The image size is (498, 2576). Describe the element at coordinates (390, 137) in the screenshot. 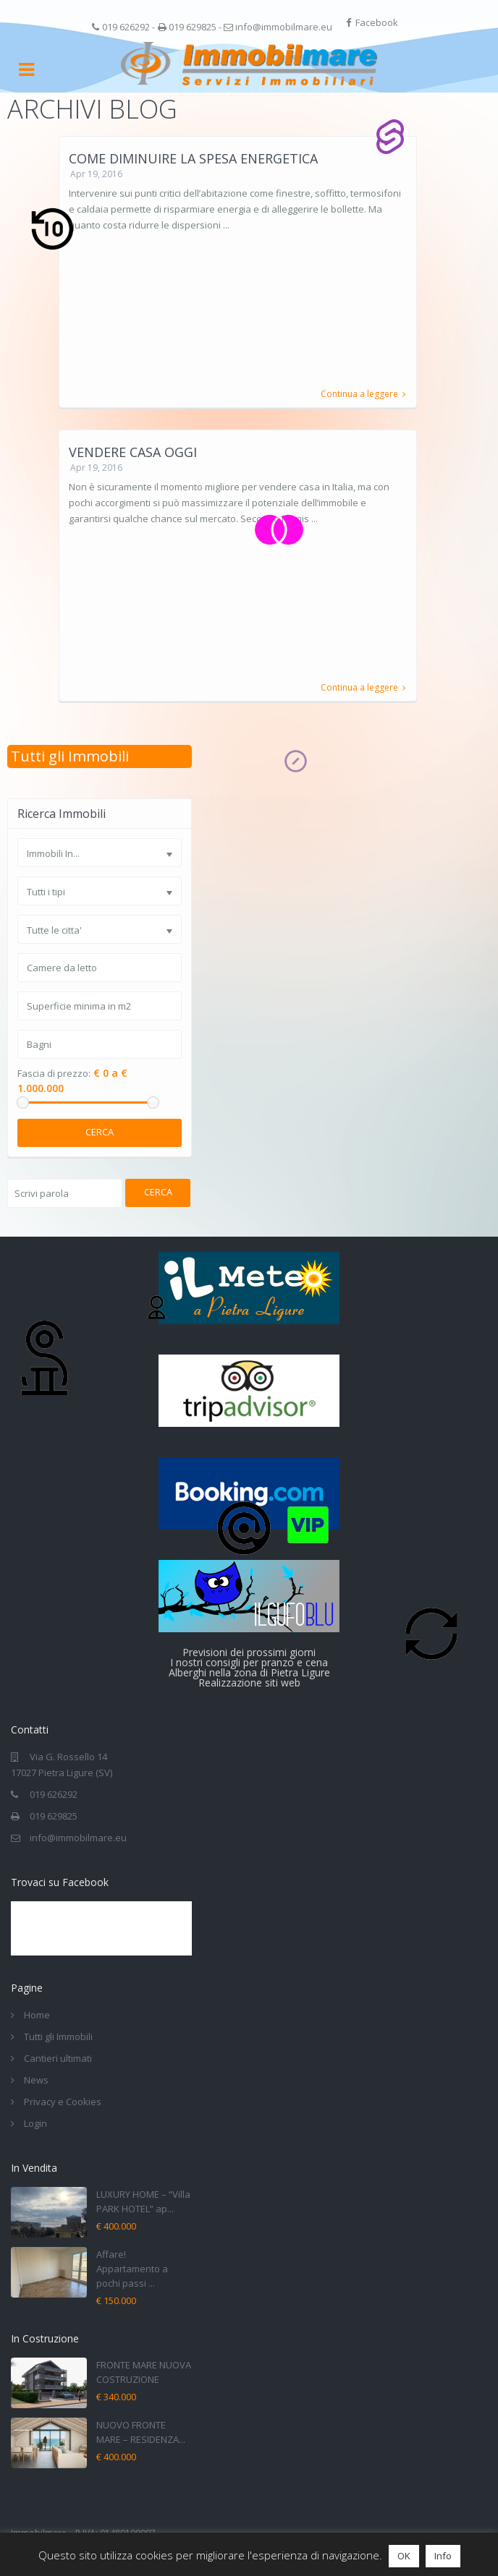

I see `svelte framework logo` at that location.